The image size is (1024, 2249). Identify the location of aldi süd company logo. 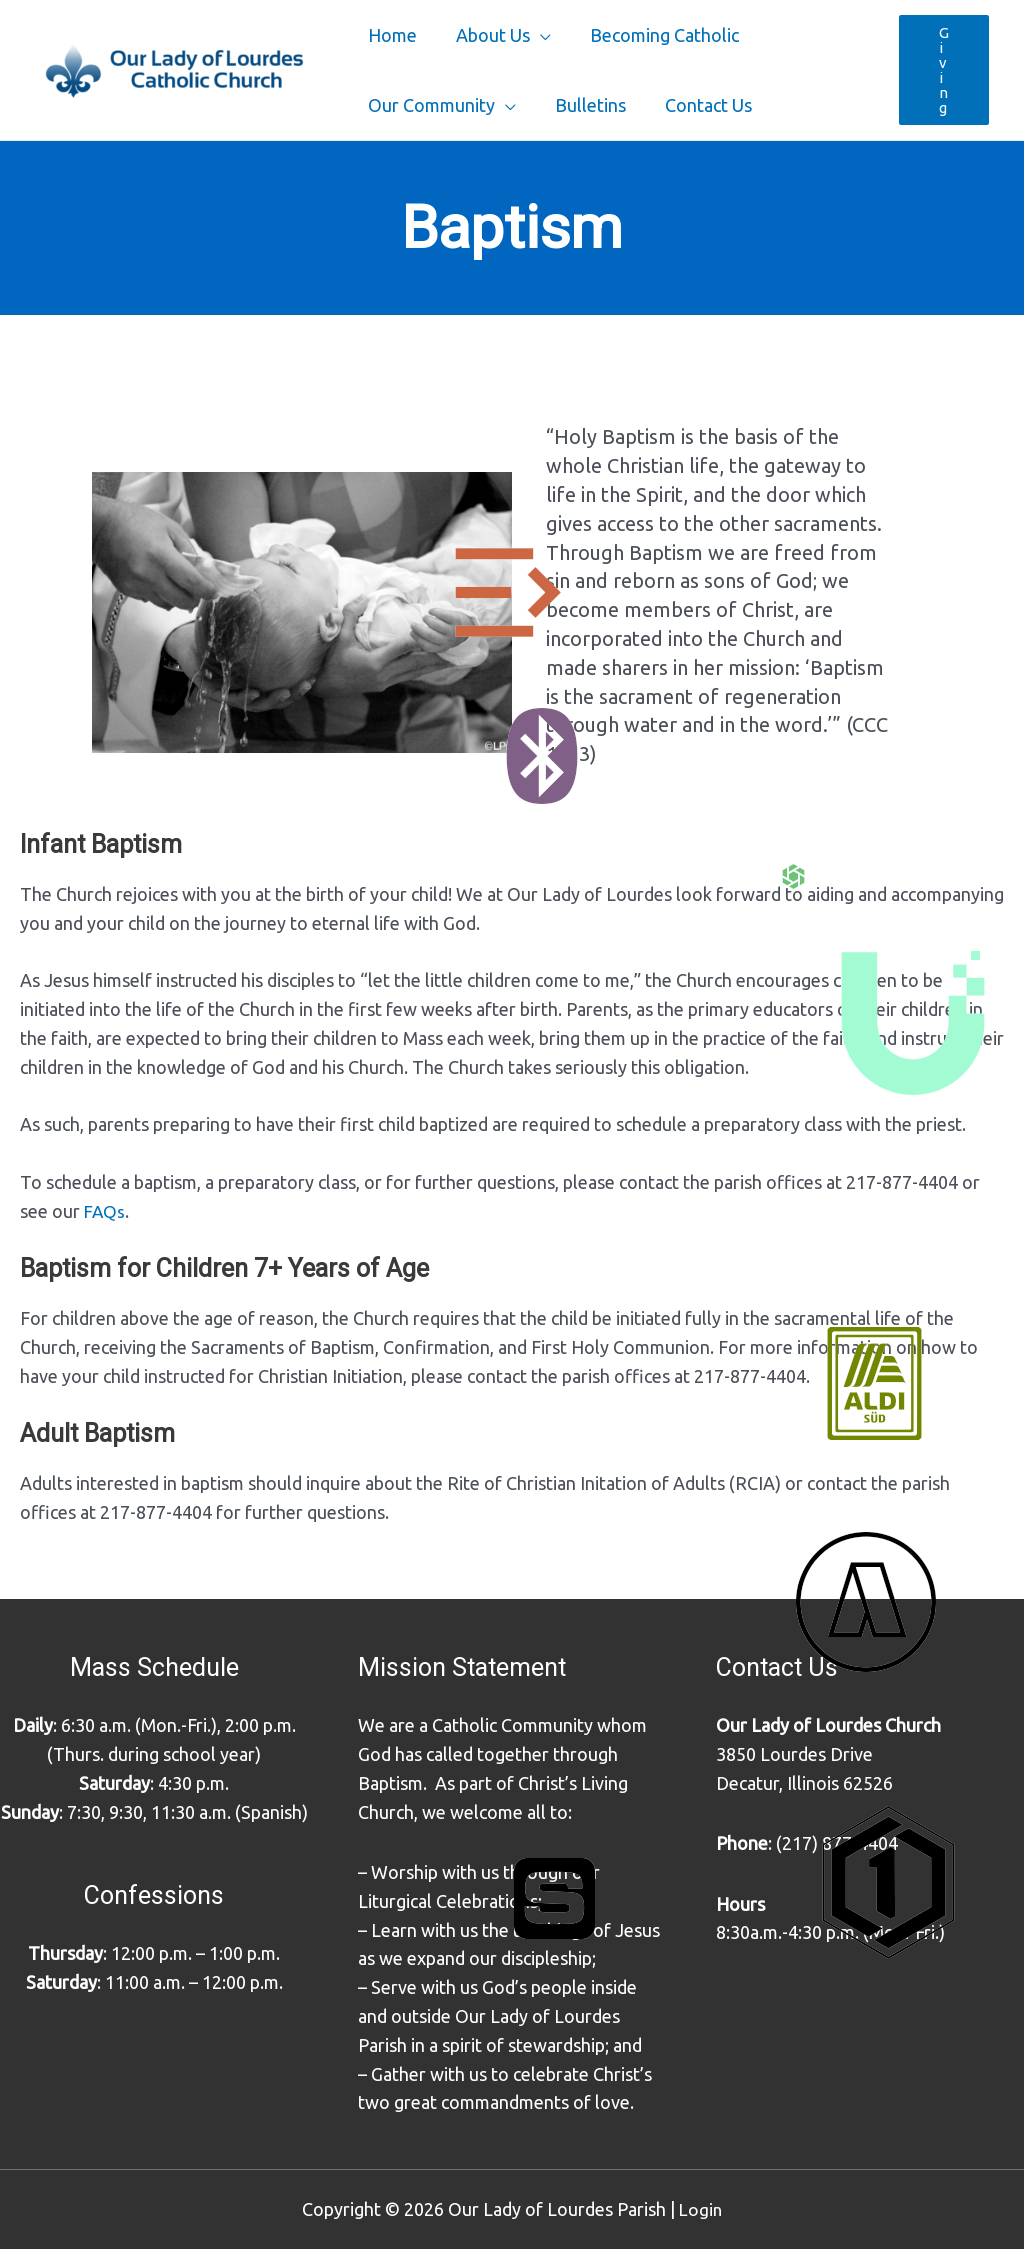
(874, 1383).